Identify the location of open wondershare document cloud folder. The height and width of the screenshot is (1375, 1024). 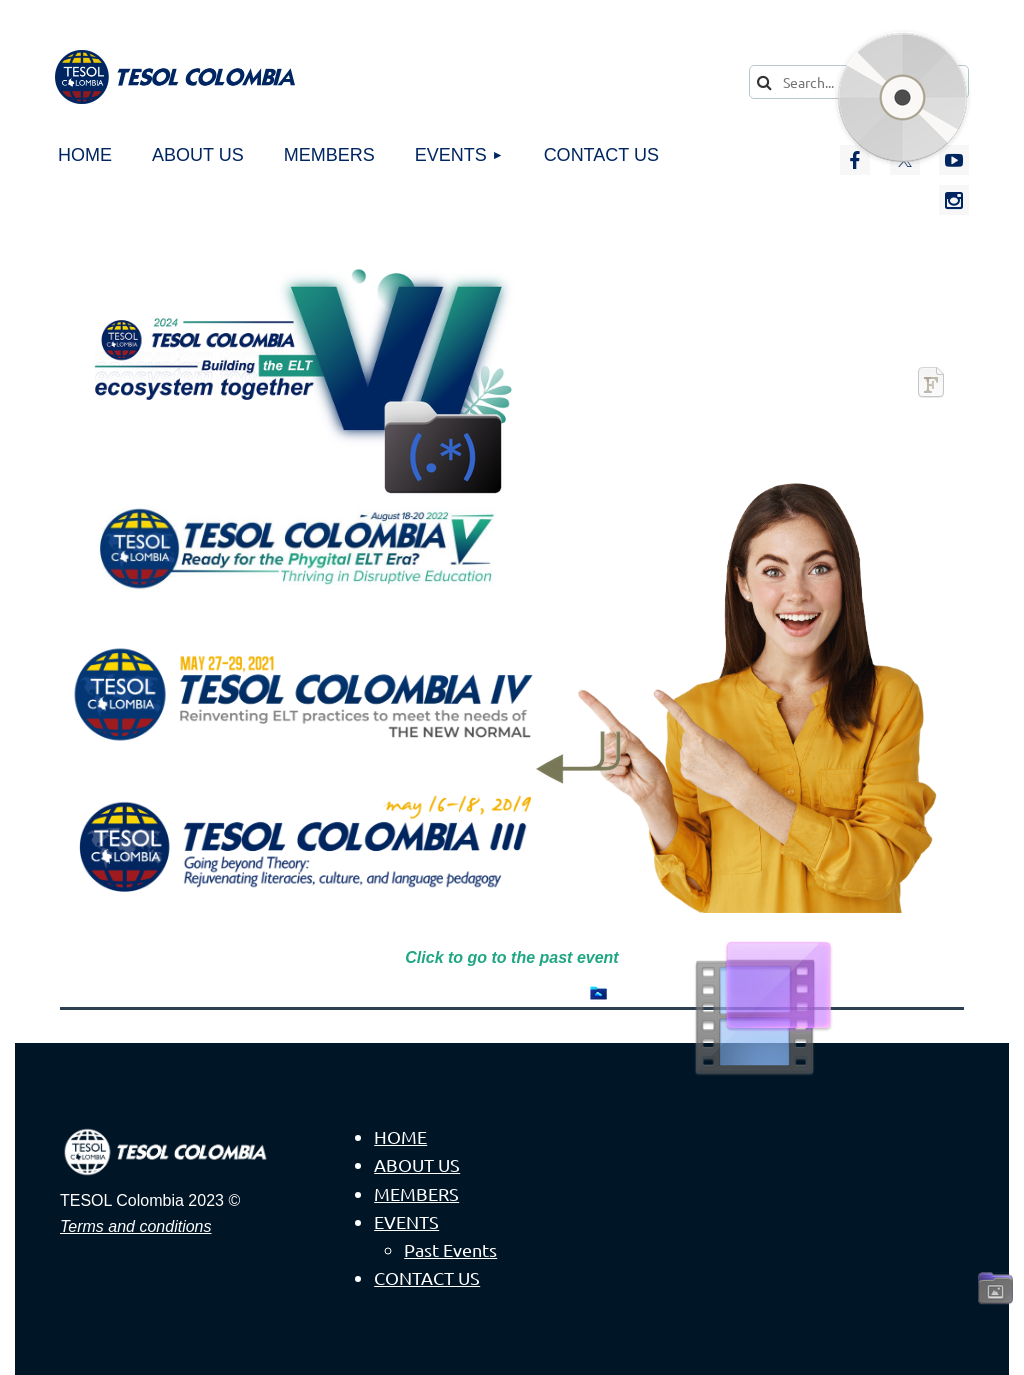
(598, 993).